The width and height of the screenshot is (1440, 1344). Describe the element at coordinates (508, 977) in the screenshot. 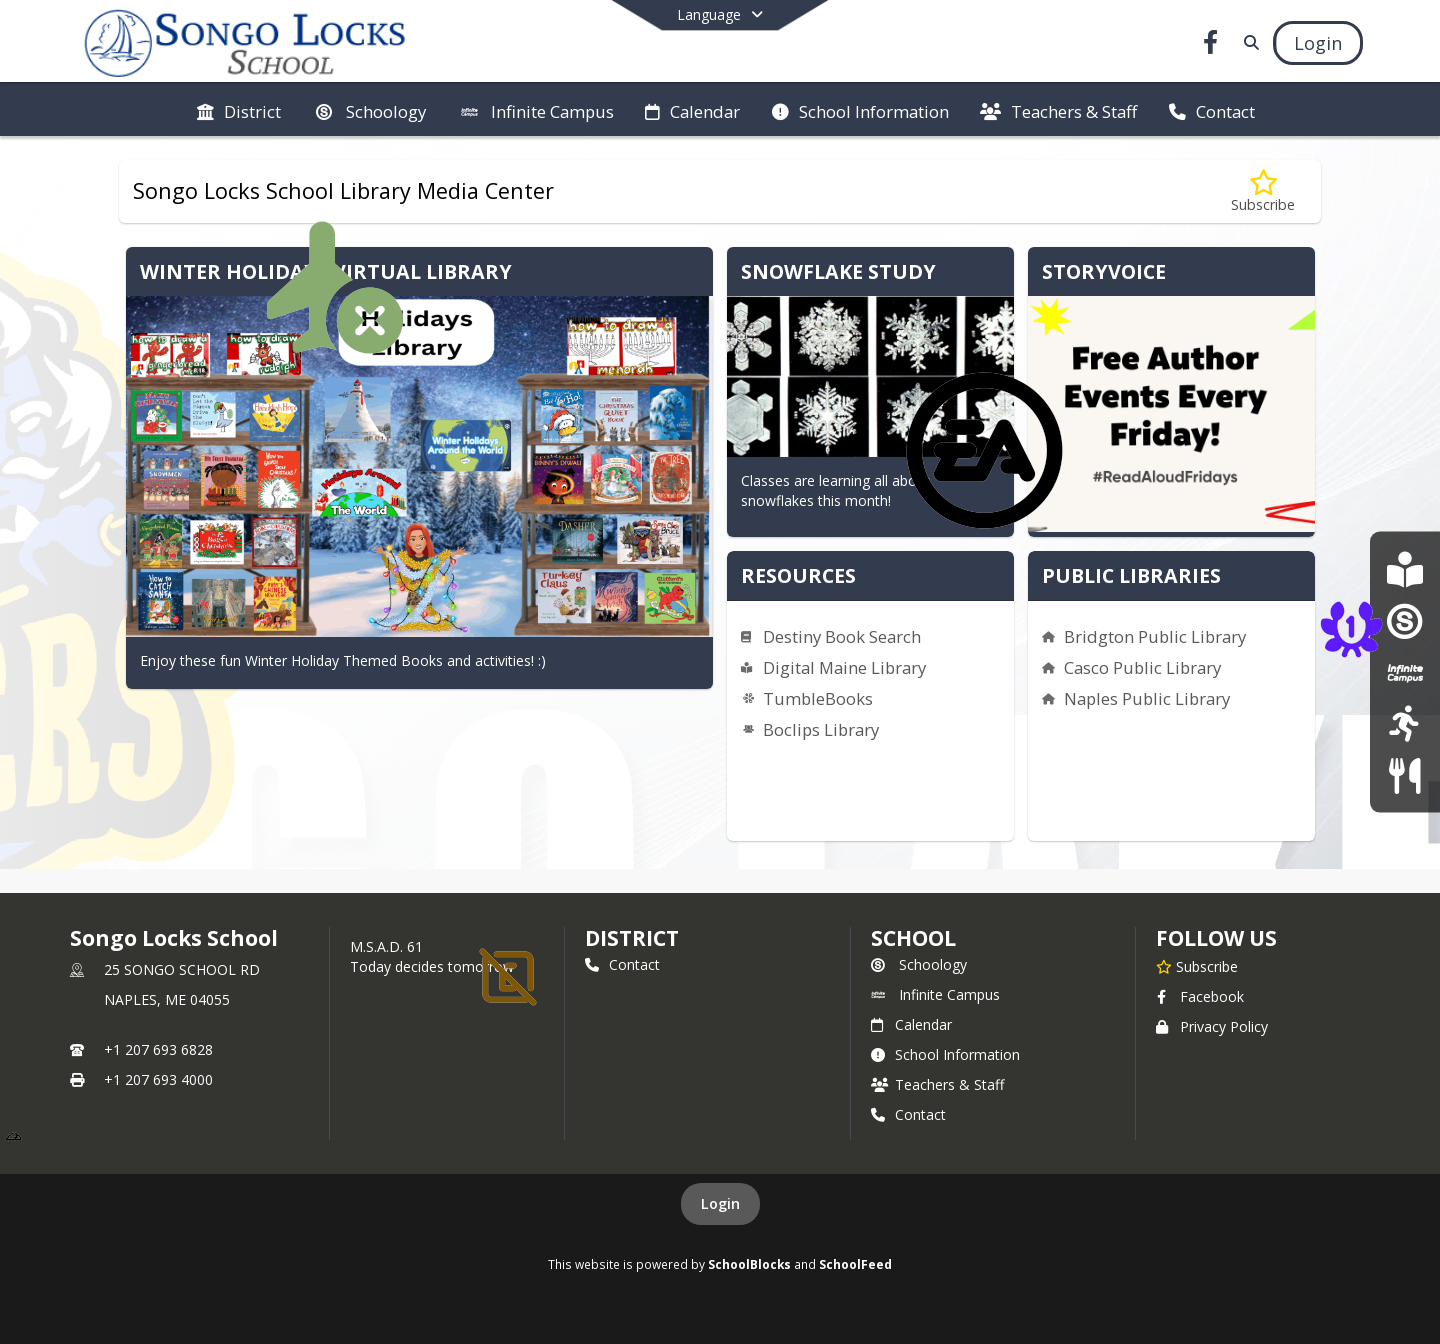

I see `explicit content filter is enabled` at that location.